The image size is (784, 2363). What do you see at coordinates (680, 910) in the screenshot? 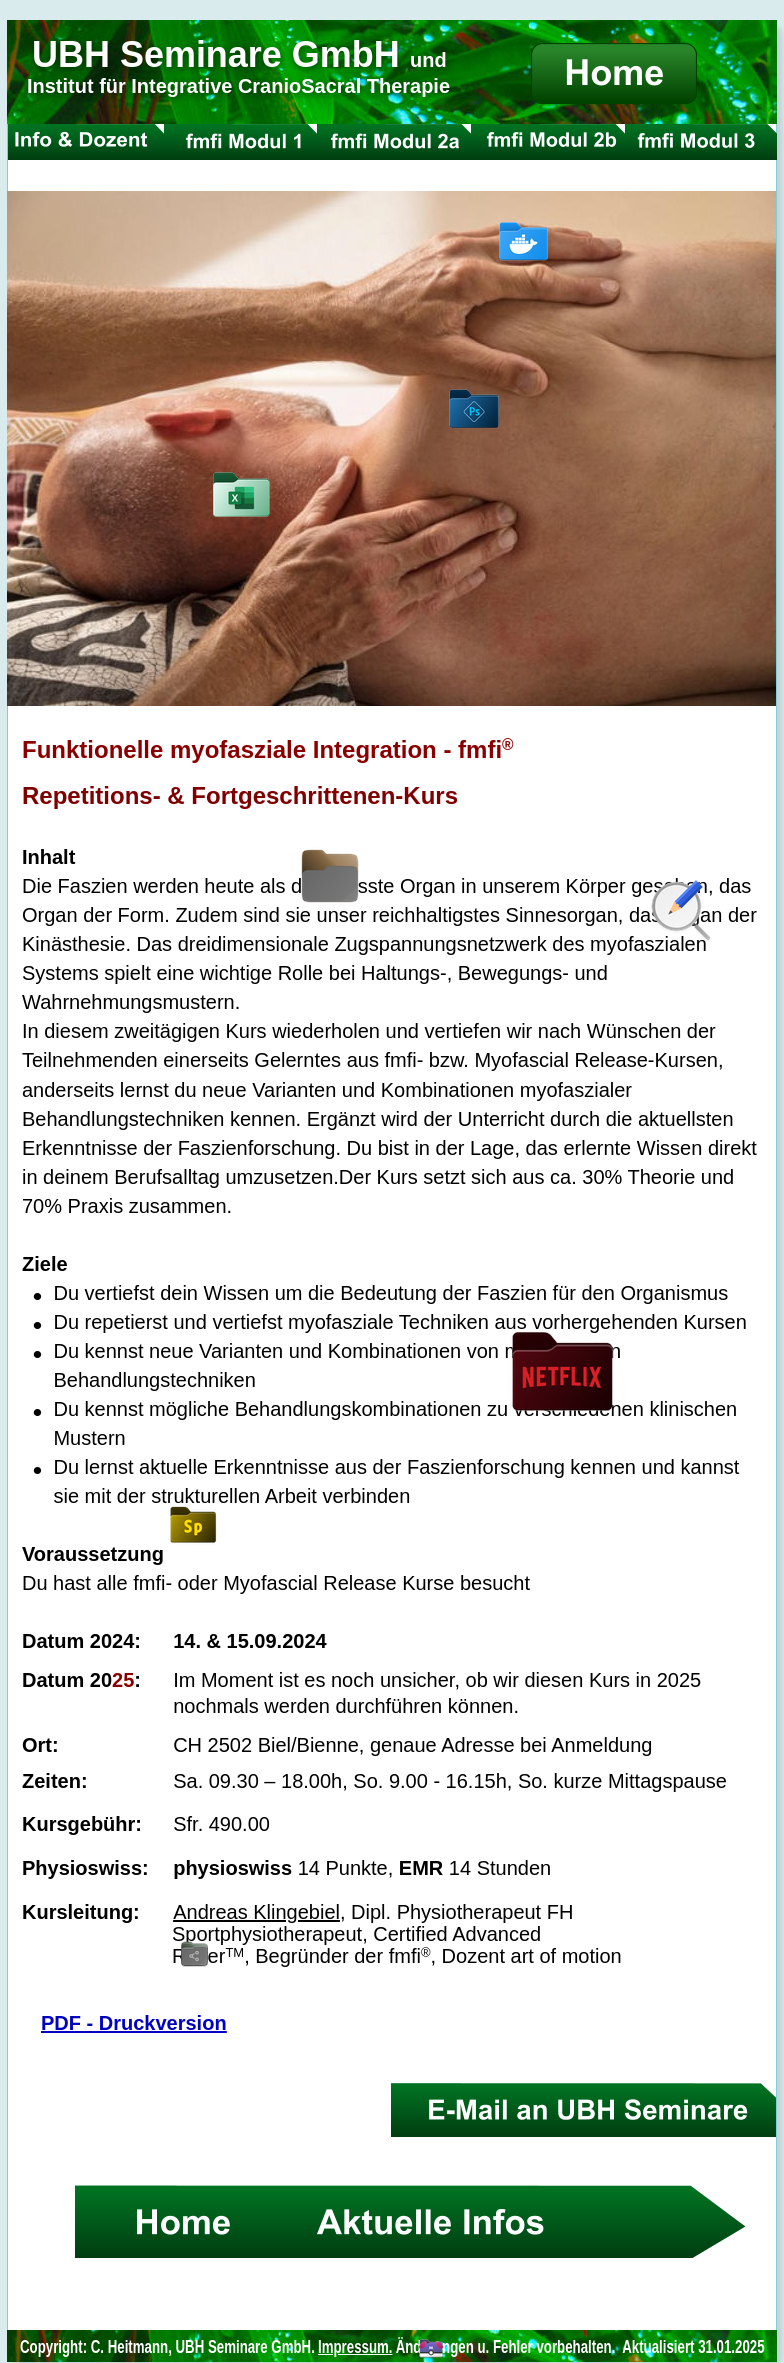
I see `open find and replace tool` at bounding box center [680, 910].